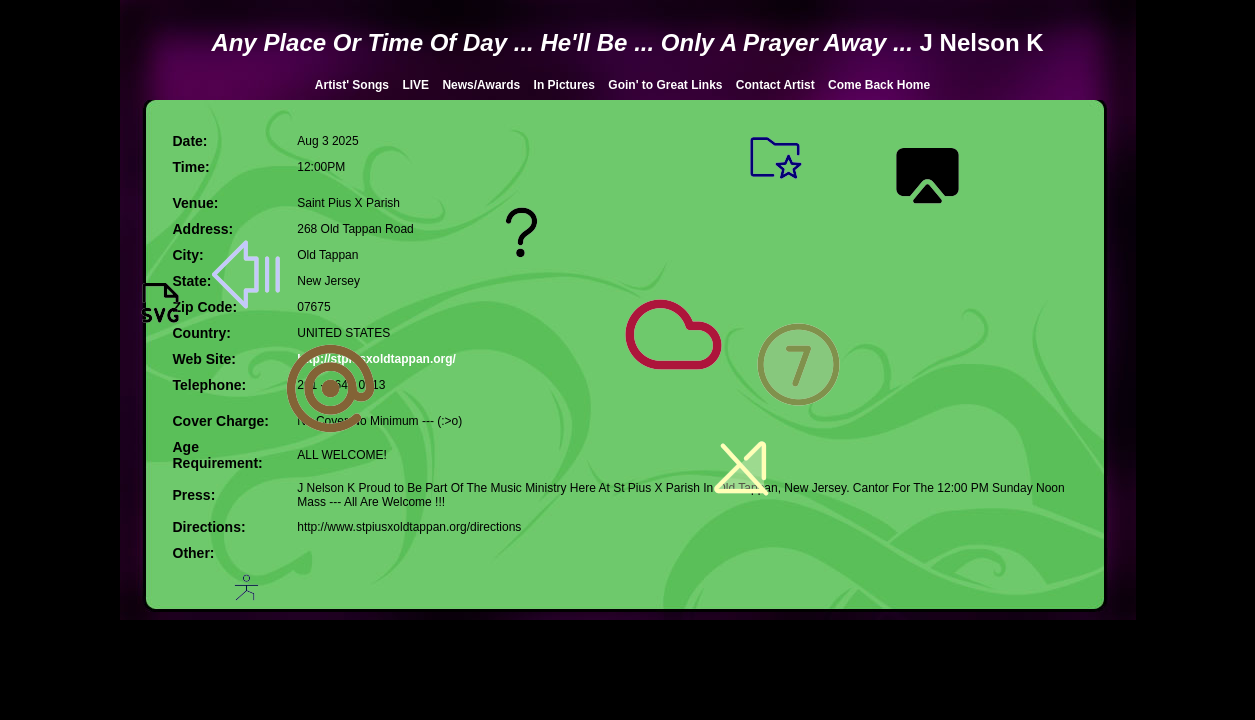  I want to click on go back multiple steps, so click(248, 274).